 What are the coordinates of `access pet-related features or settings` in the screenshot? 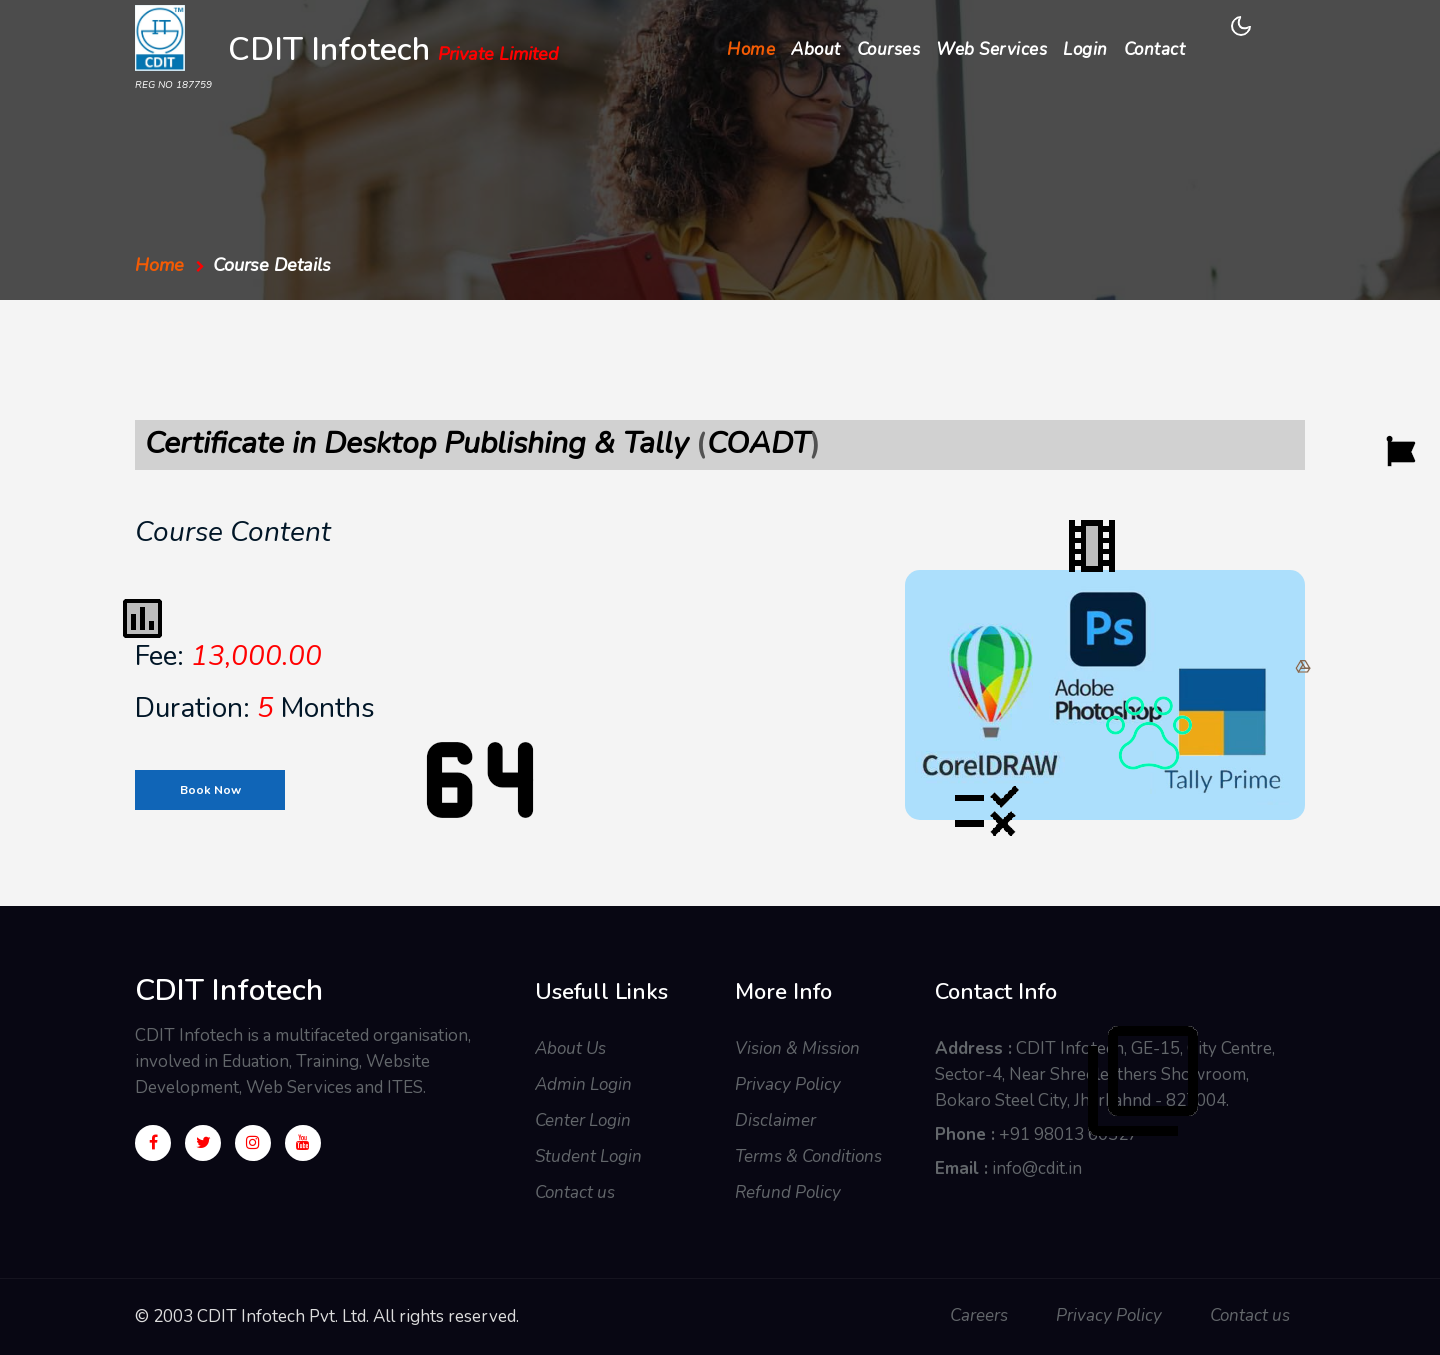 It's located at (1149, 733).